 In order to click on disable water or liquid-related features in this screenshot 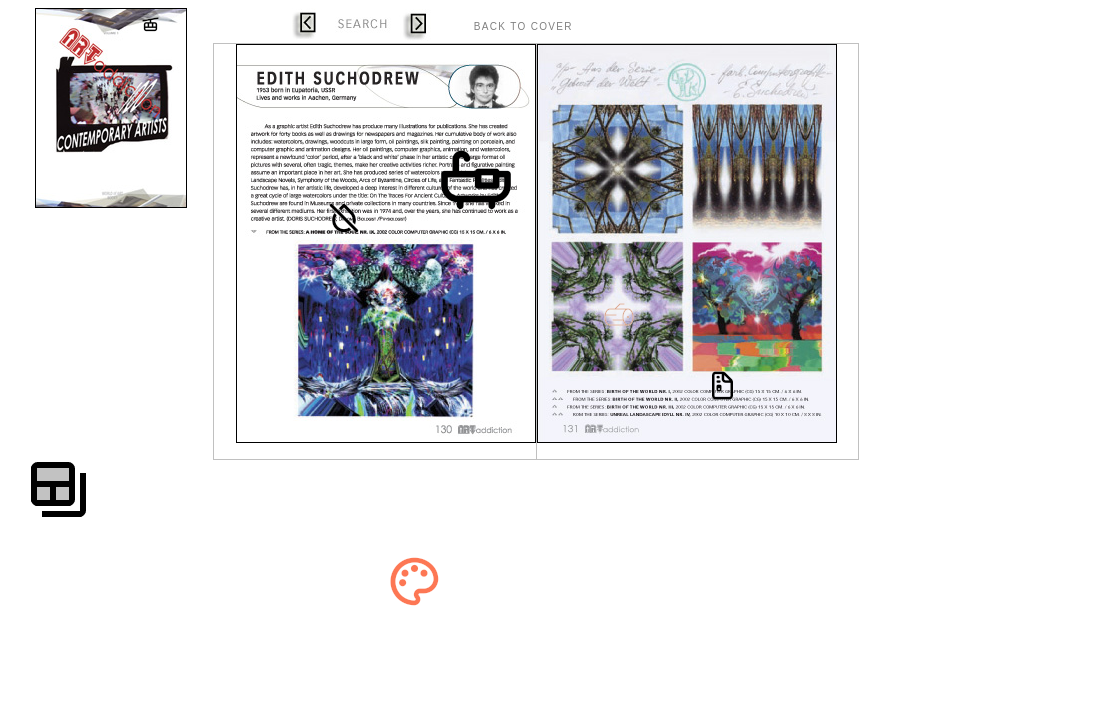, I will do `click(344, 218)`.